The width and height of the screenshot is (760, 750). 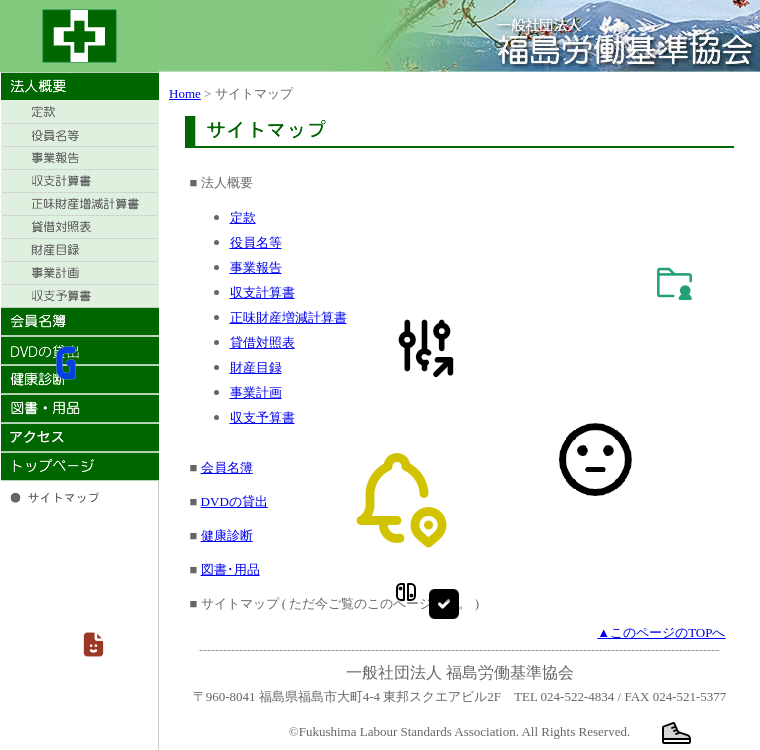 I want to click on view a friendly or positive document, so click(x=93, y=644).